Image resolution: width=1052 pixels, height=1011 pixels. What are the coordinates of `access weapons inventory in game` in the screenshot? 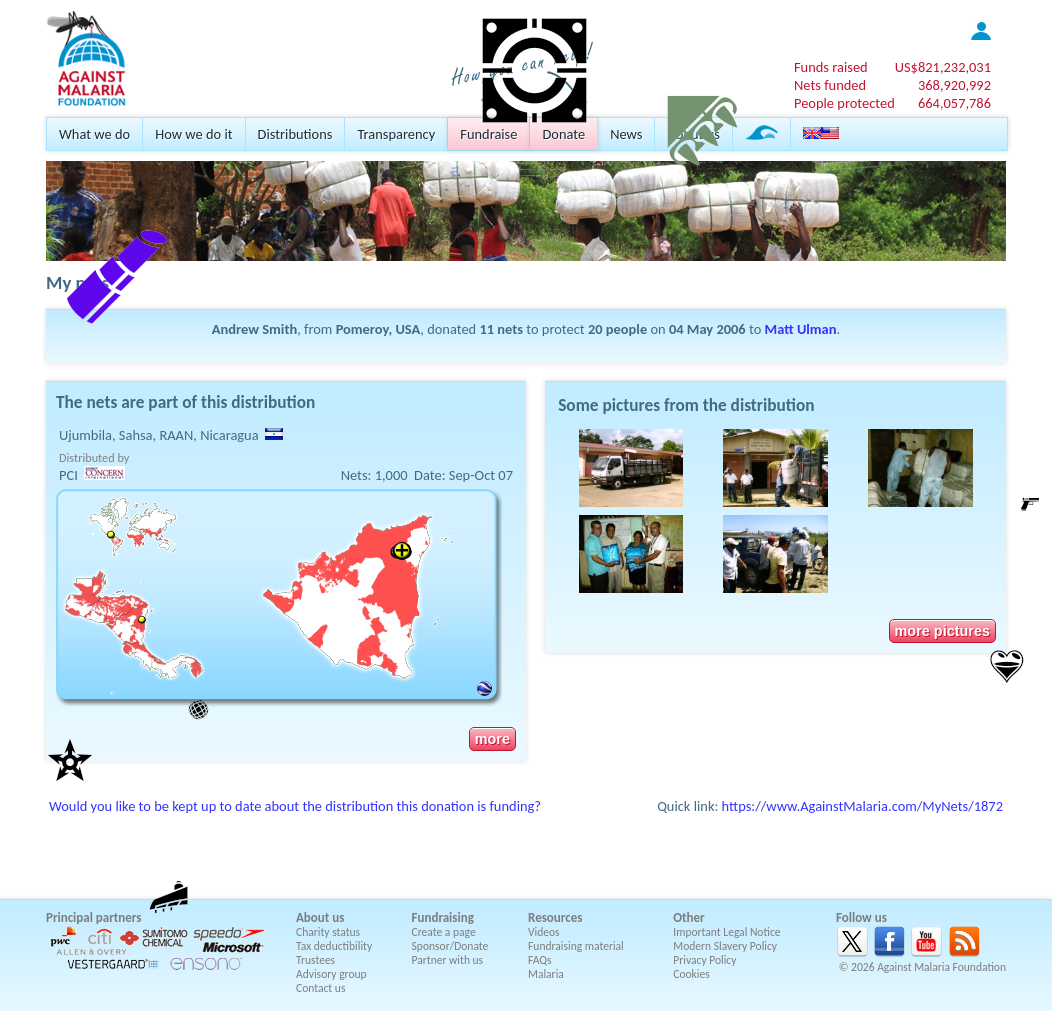 It's located at (1030, 504).